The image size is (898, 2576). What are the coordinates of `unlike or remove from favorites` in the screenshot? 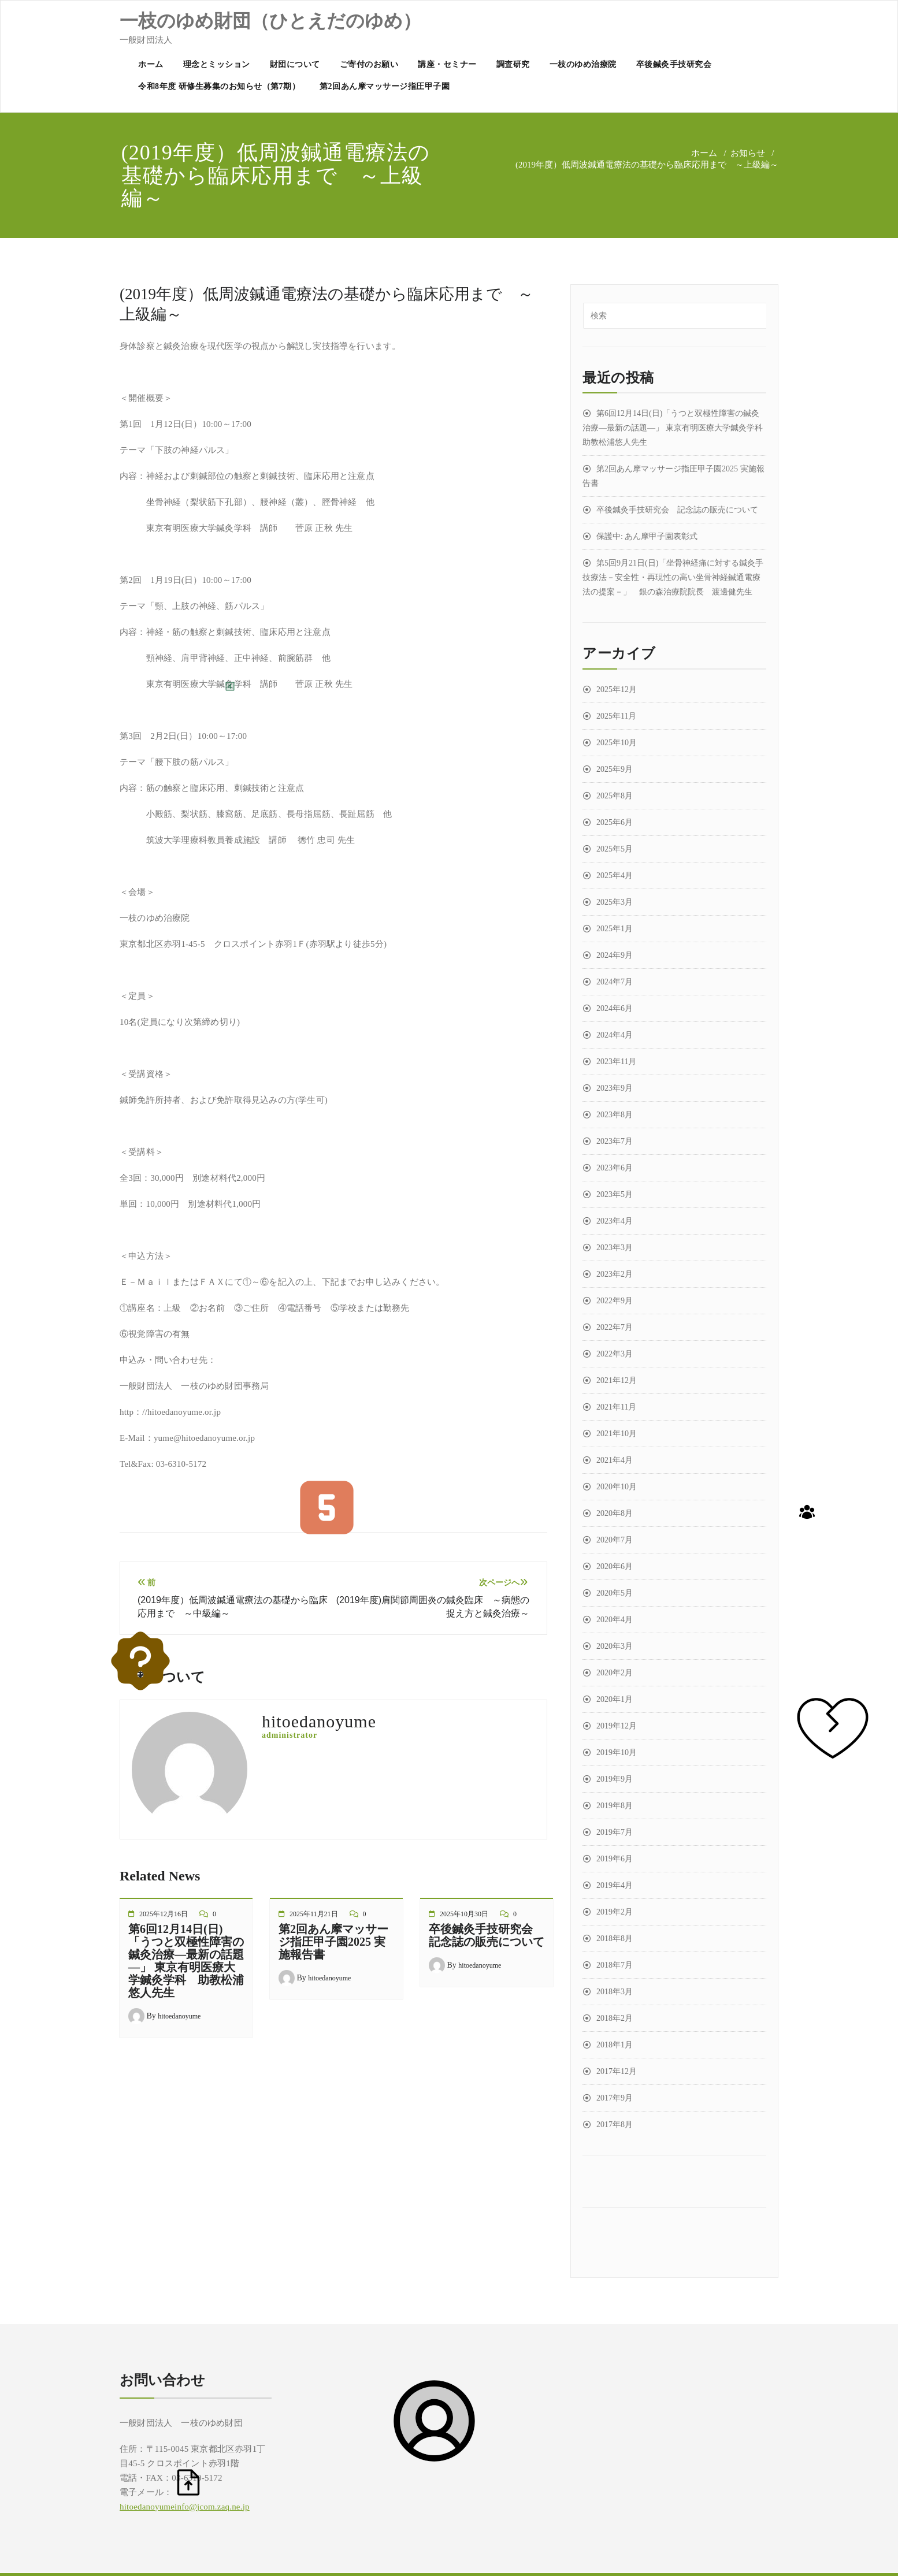 It's located at (833, 1726).